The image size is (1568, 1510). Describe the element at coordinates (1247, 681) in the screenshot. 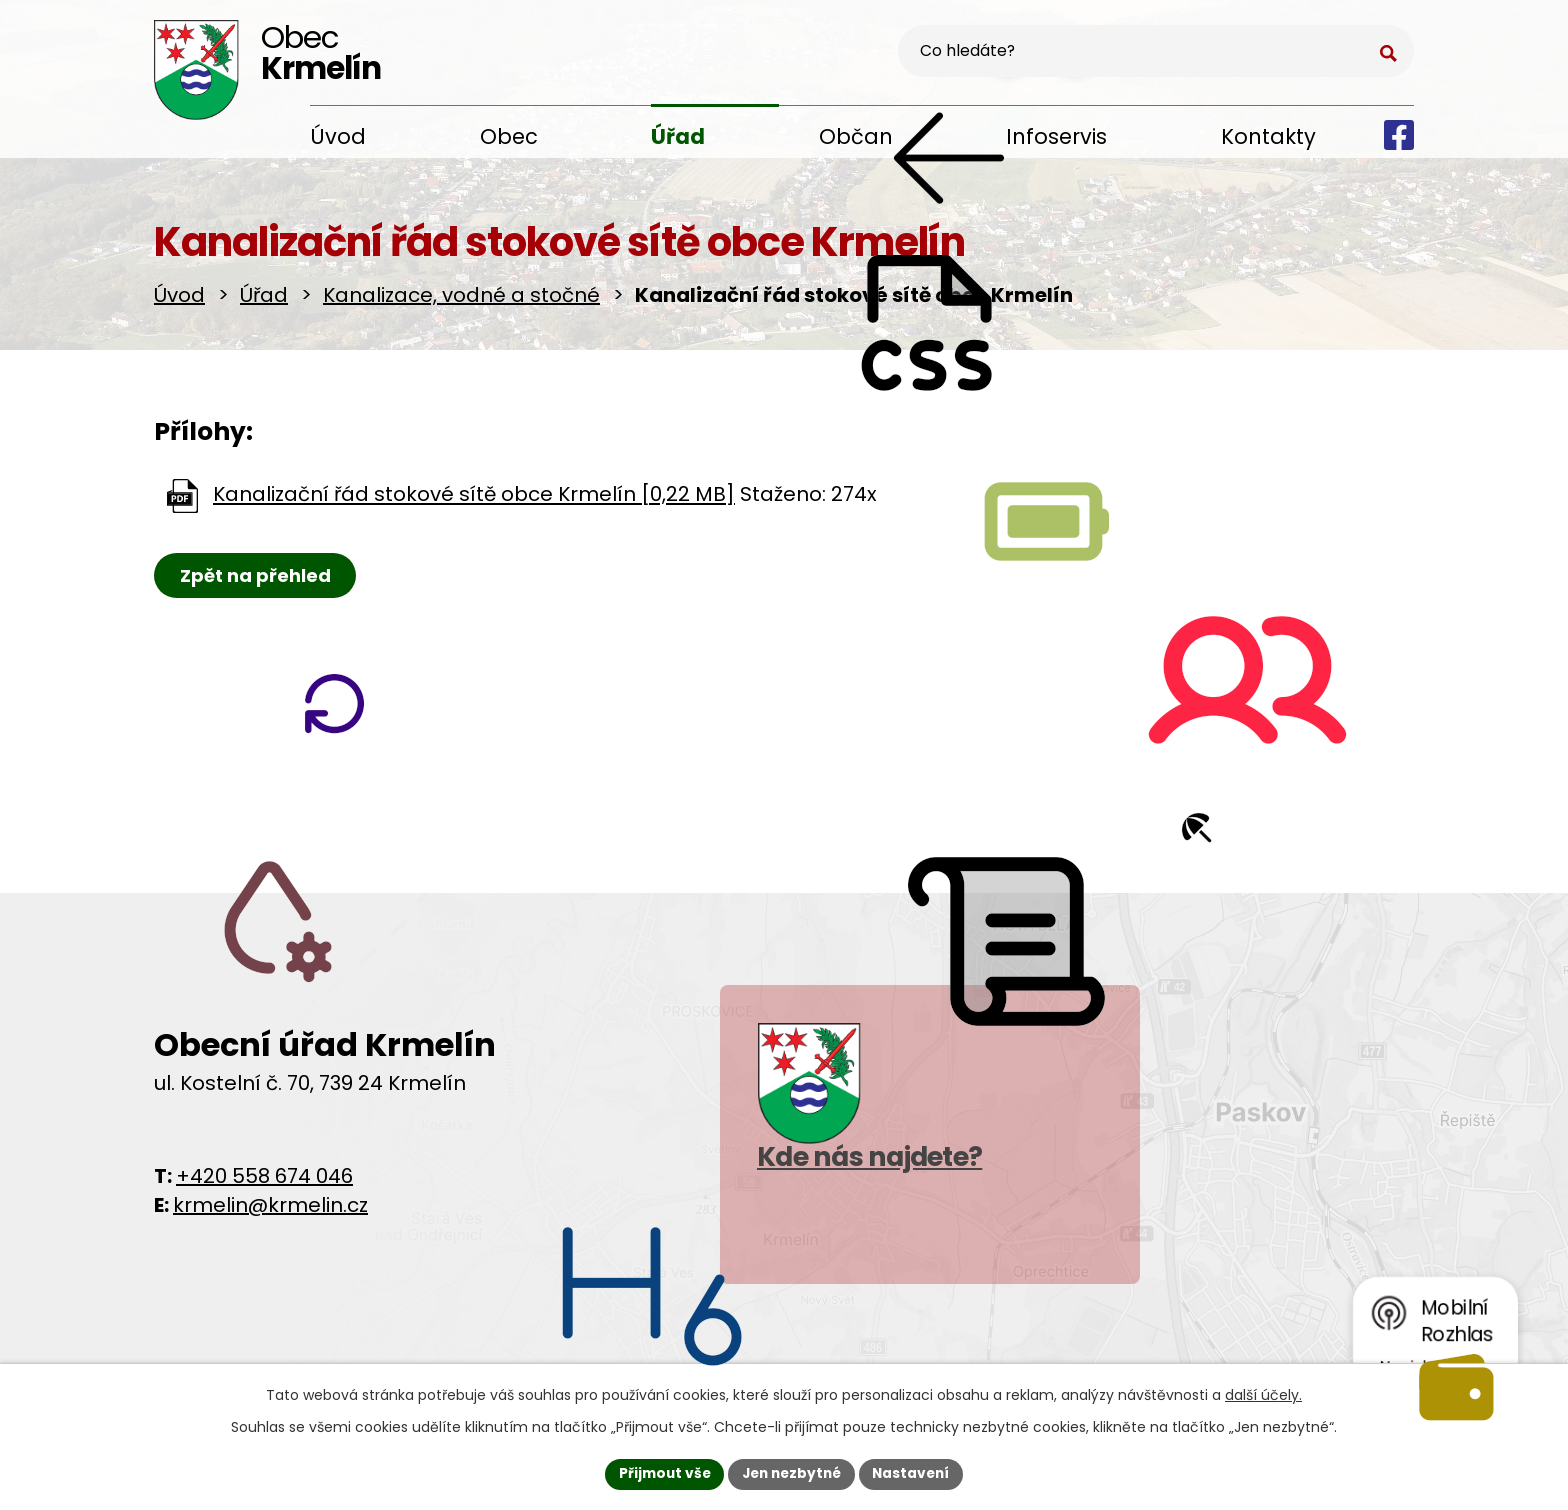

I see `view all users or members` at that location.